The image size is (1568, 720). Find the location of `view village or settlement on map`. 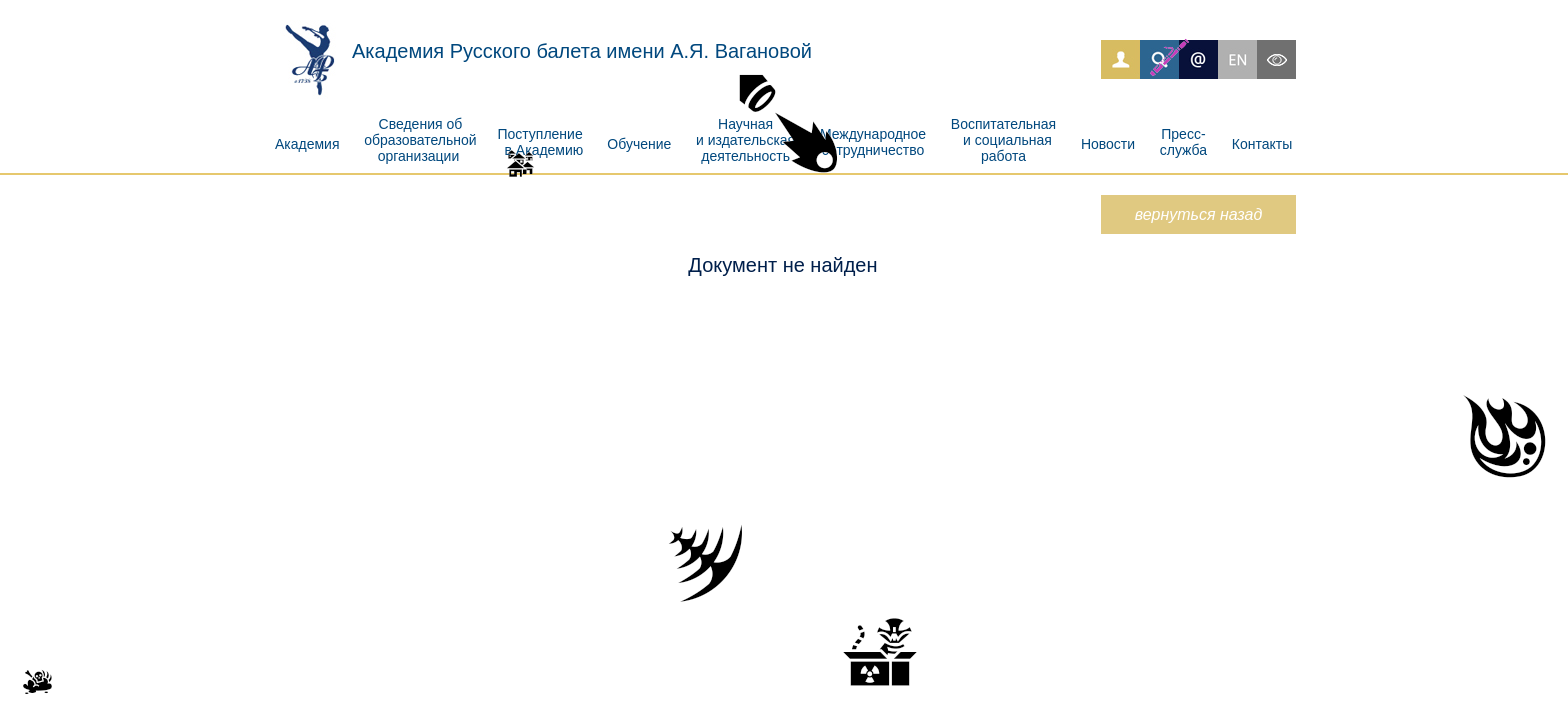

view village or settlement on map is located at coordinates (520, 163).